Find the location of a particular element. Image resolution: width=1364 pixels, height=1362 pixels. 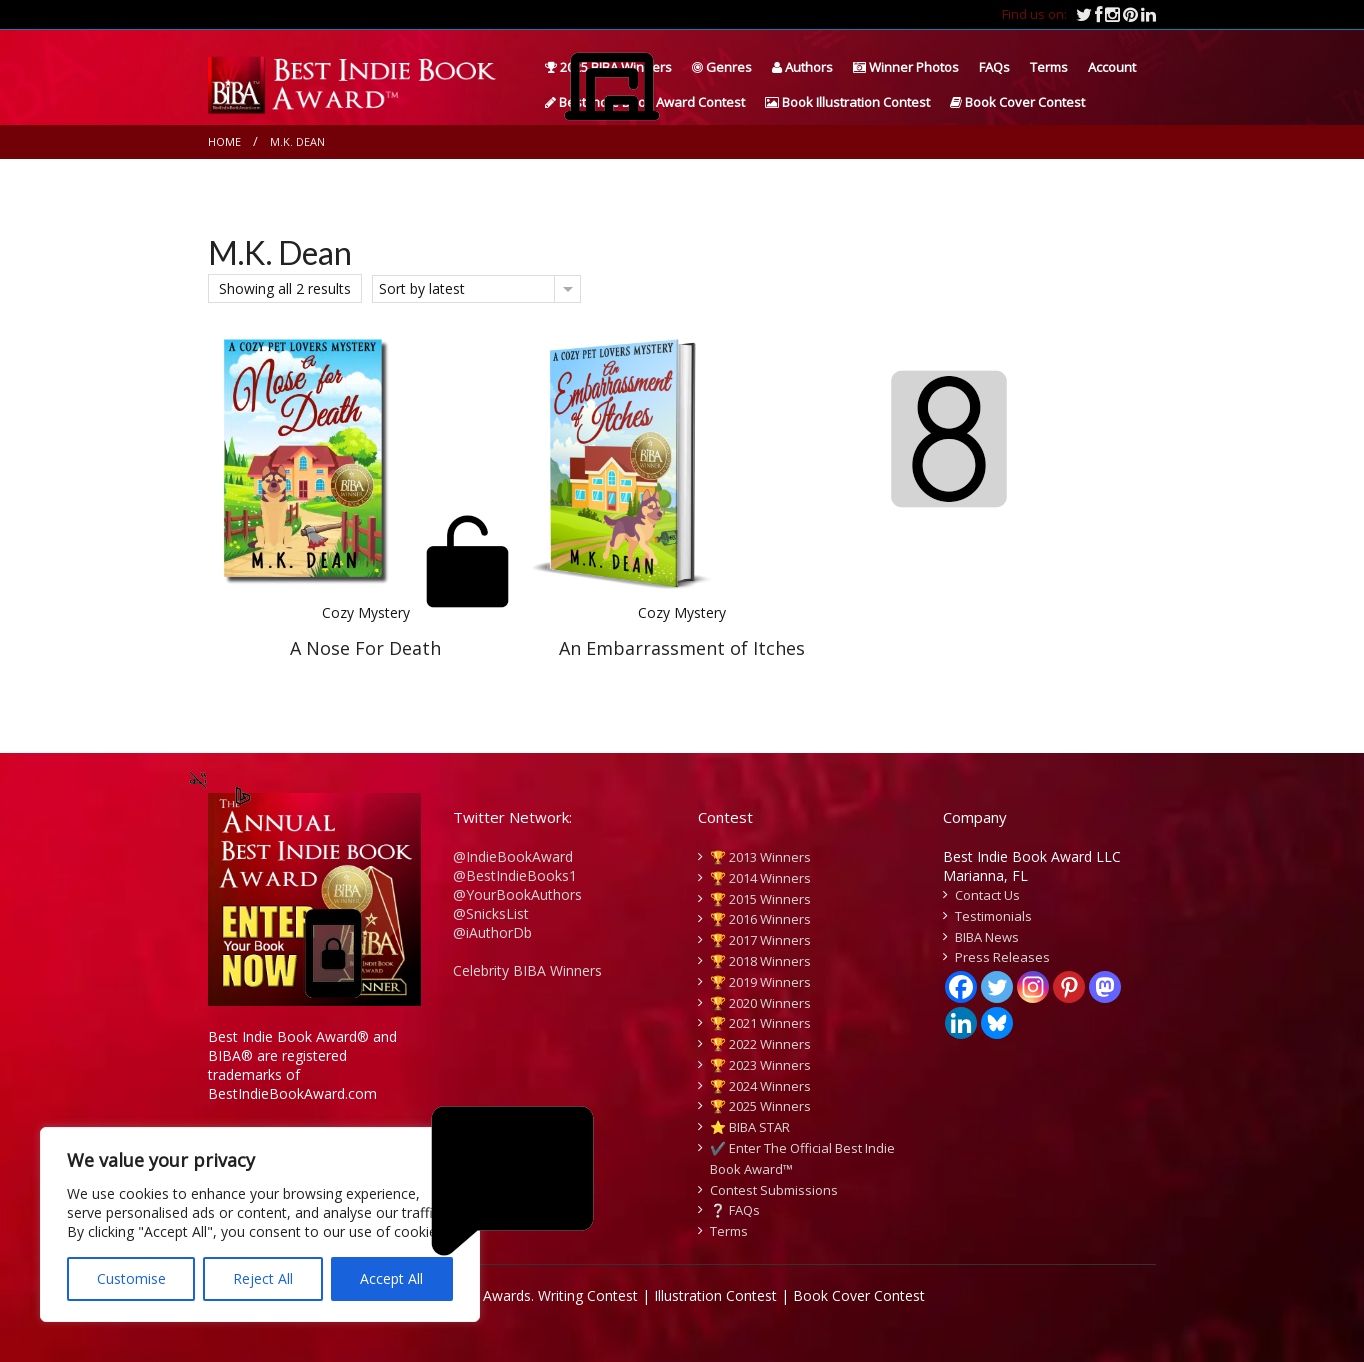

lock screen orientation to portrait mode is located at coordinates (333, 953).